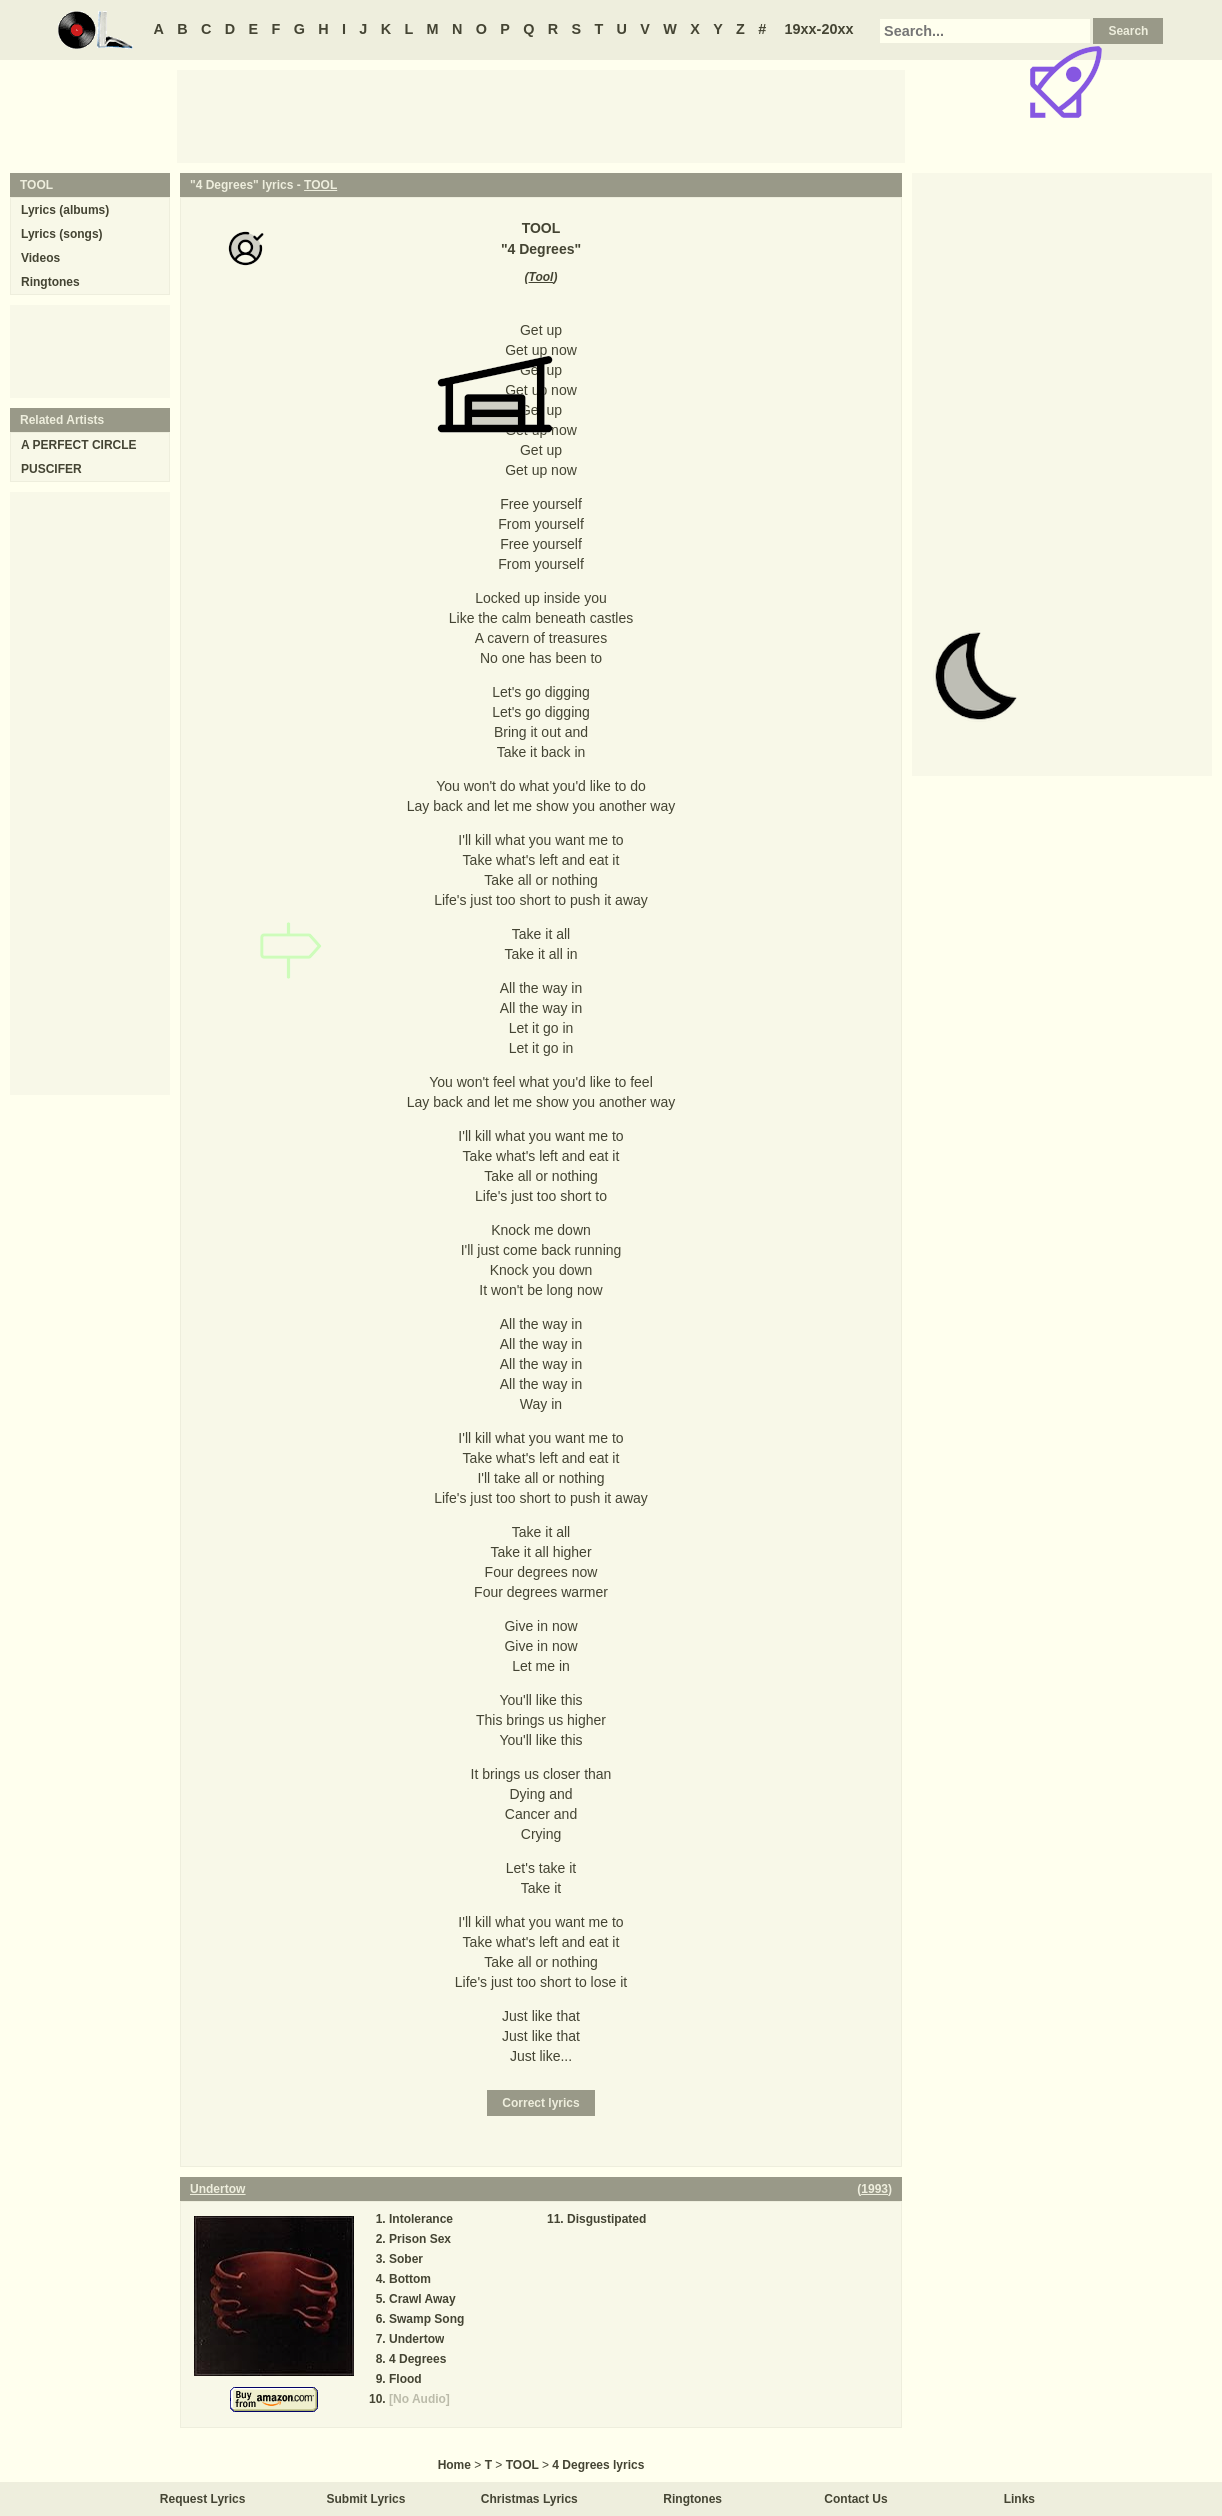 The image size is (1222, 2516). Describe the element at coordinates (245, 248) in the screenshot. I see `verified user profile` at that location.